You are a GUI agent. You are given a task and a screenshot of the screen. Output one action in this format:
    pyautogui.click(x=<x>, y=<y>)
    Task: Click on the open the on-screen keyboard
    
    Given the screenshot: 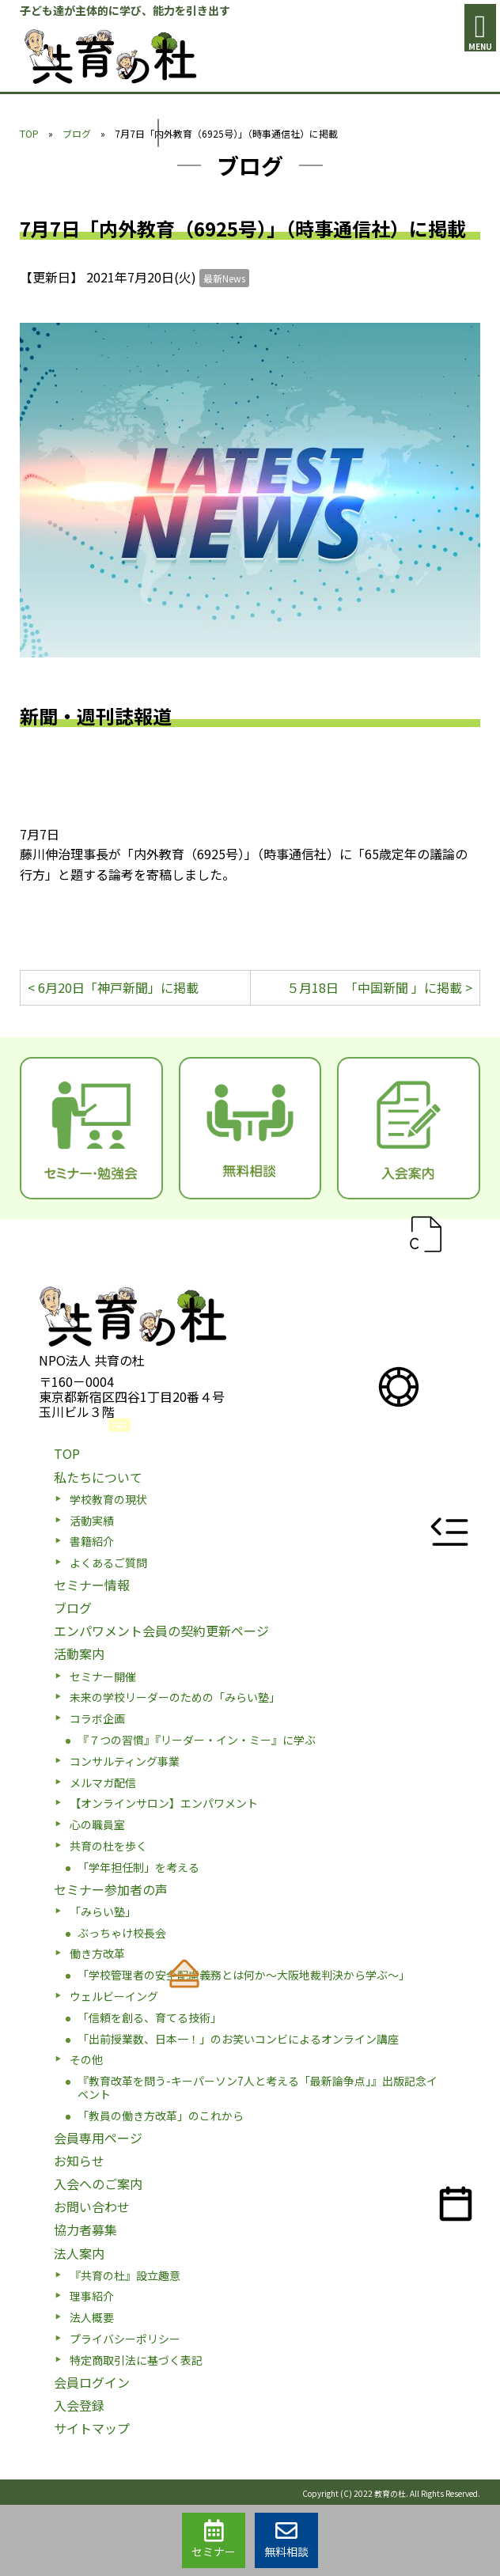 What is the action you would take?
    pyautogui.click(x=119, y=1425)
    